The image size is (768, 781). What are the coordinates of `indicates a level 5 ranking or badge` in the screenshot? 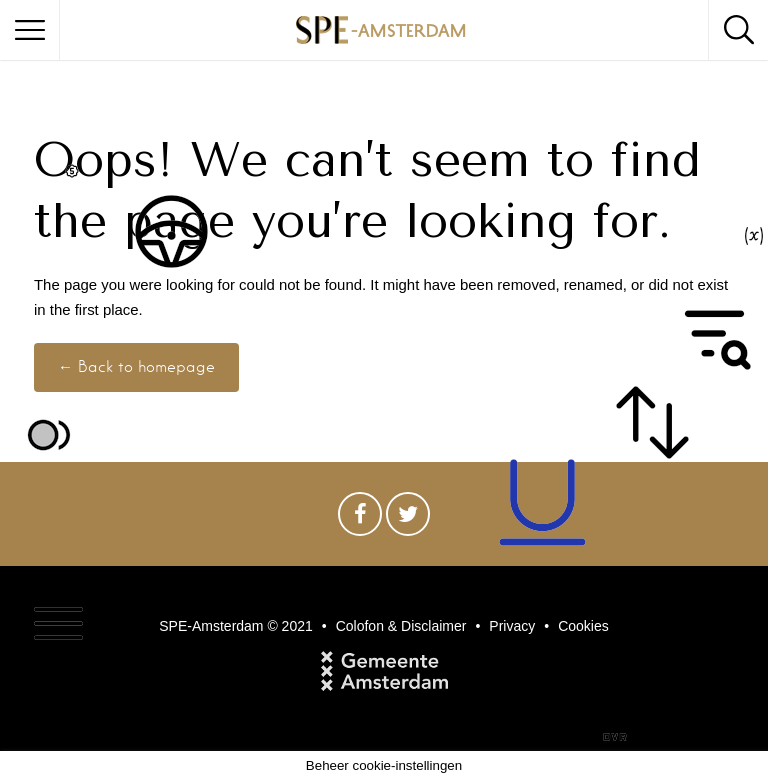 It's located at (72, 171).